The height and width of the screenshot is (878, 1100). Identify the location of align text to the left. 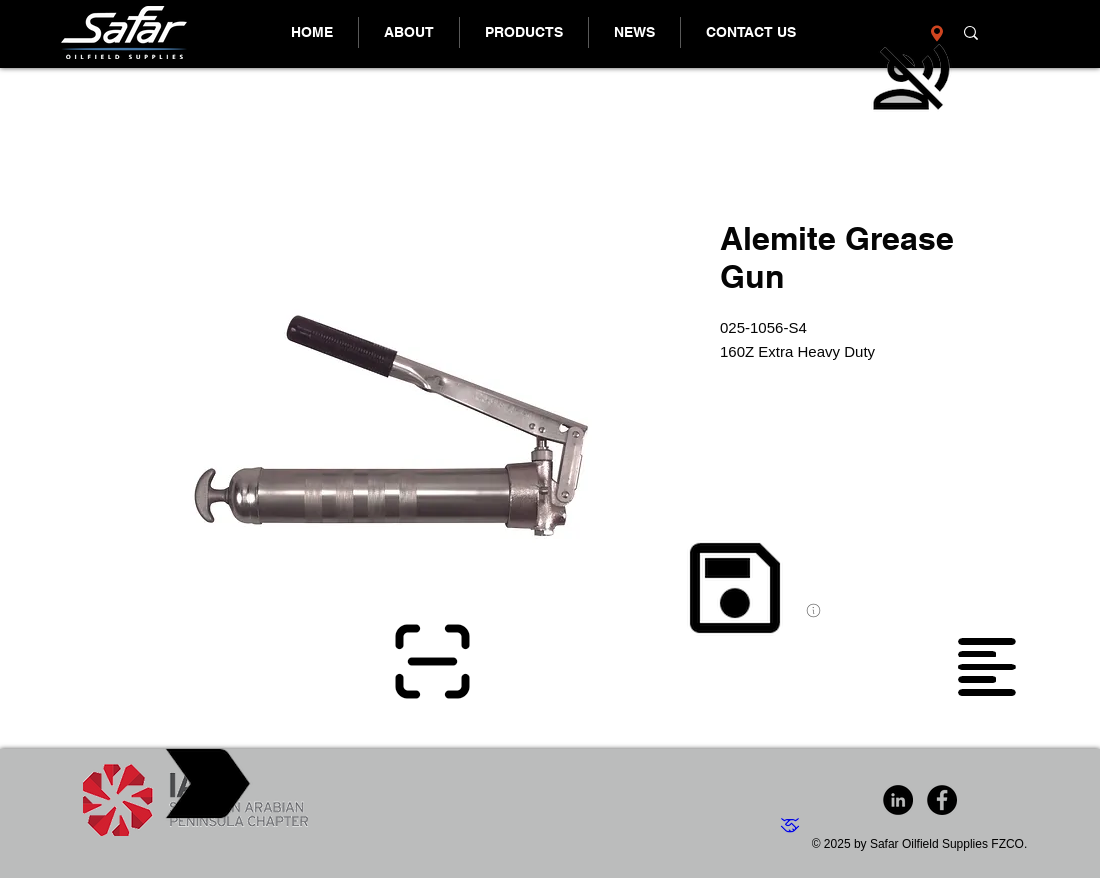
(987, 667).